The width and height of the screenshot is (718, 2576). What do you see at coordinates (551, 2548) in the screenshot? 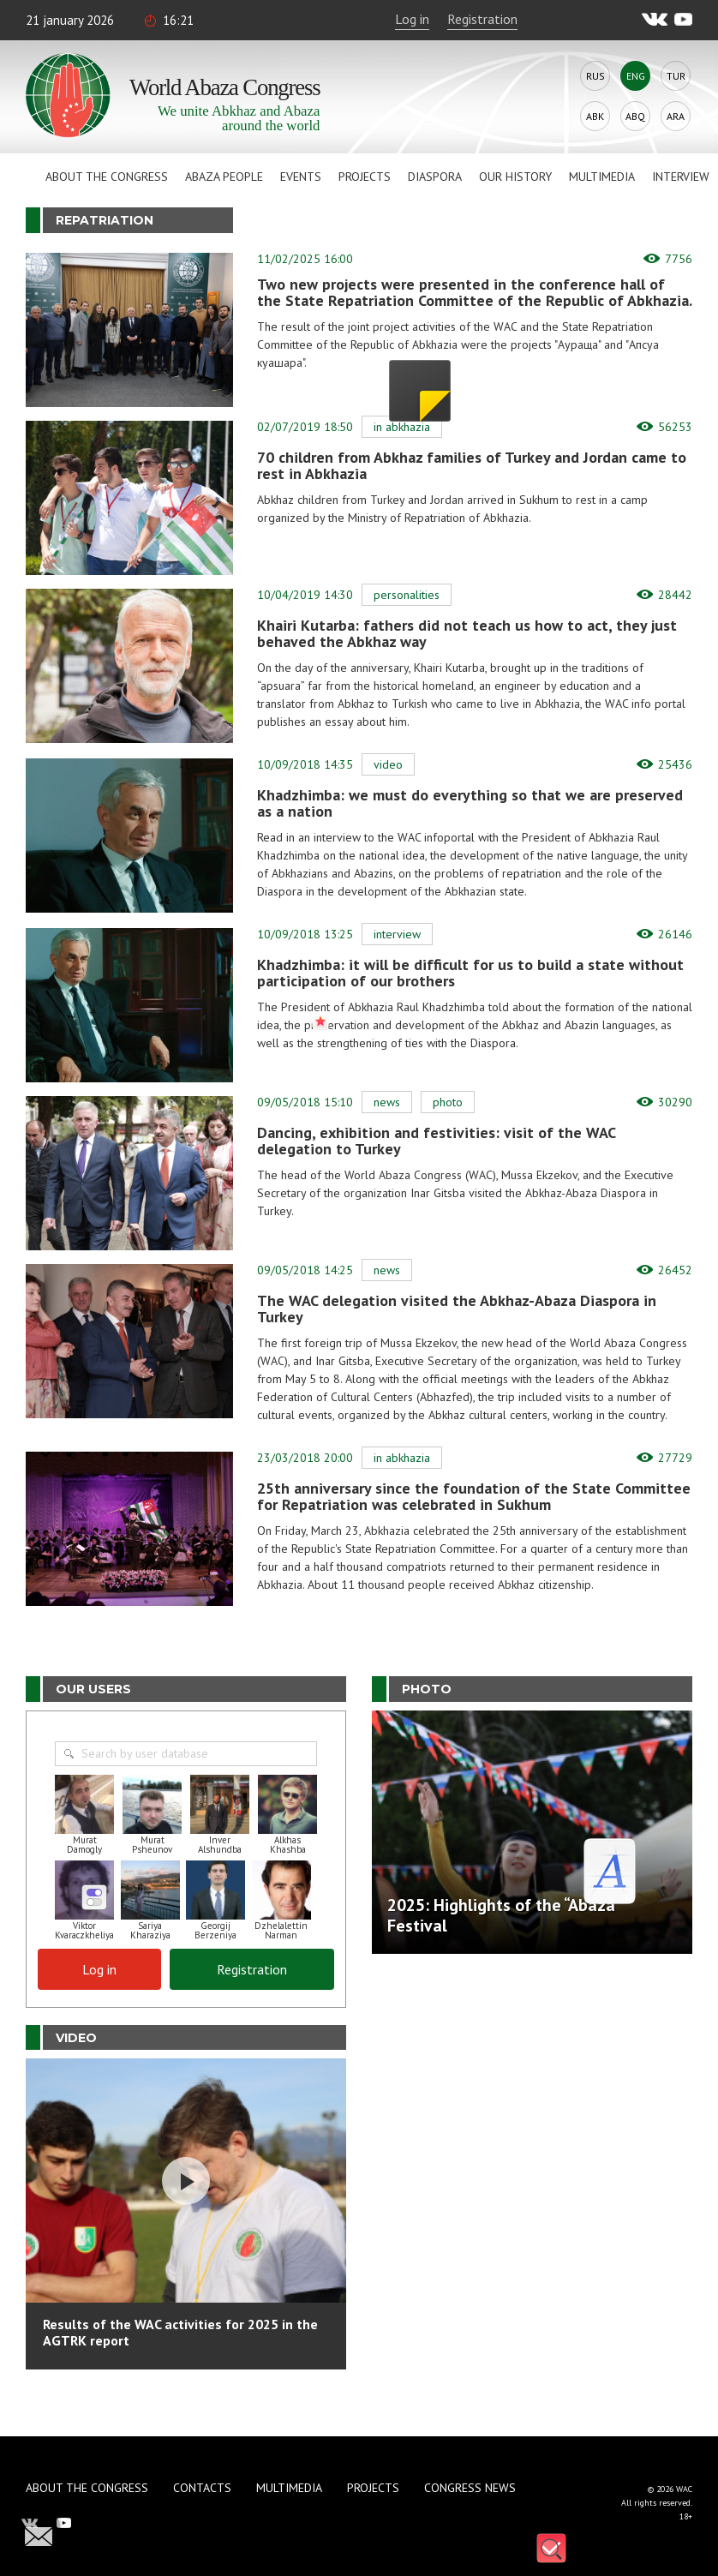
I see `open dconf editor to browse and modify system configuration settings` at bounding box center [551, 2548].